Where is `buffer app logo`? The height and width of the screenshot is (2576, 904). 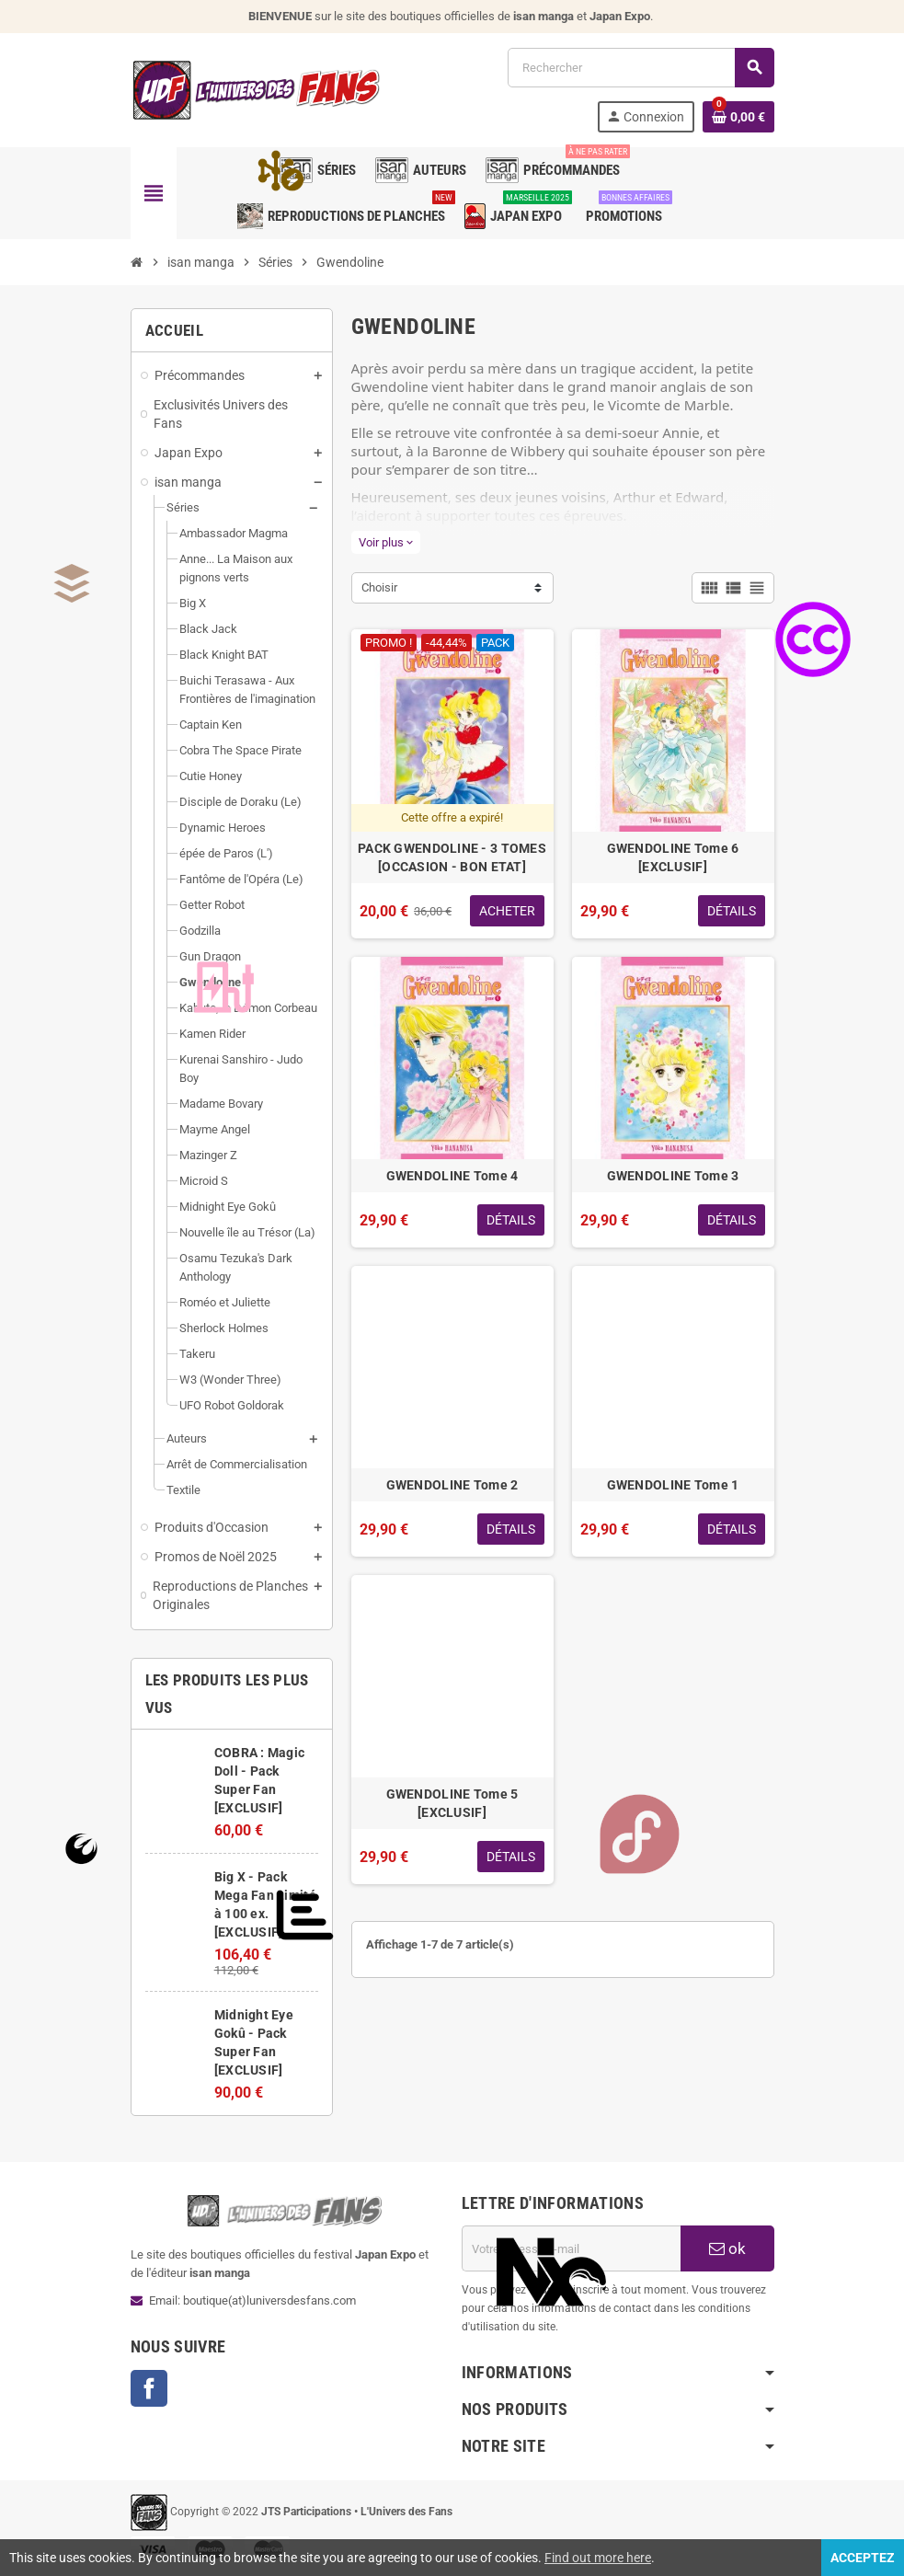 buffer app logo is located at coordinates (72, 583).